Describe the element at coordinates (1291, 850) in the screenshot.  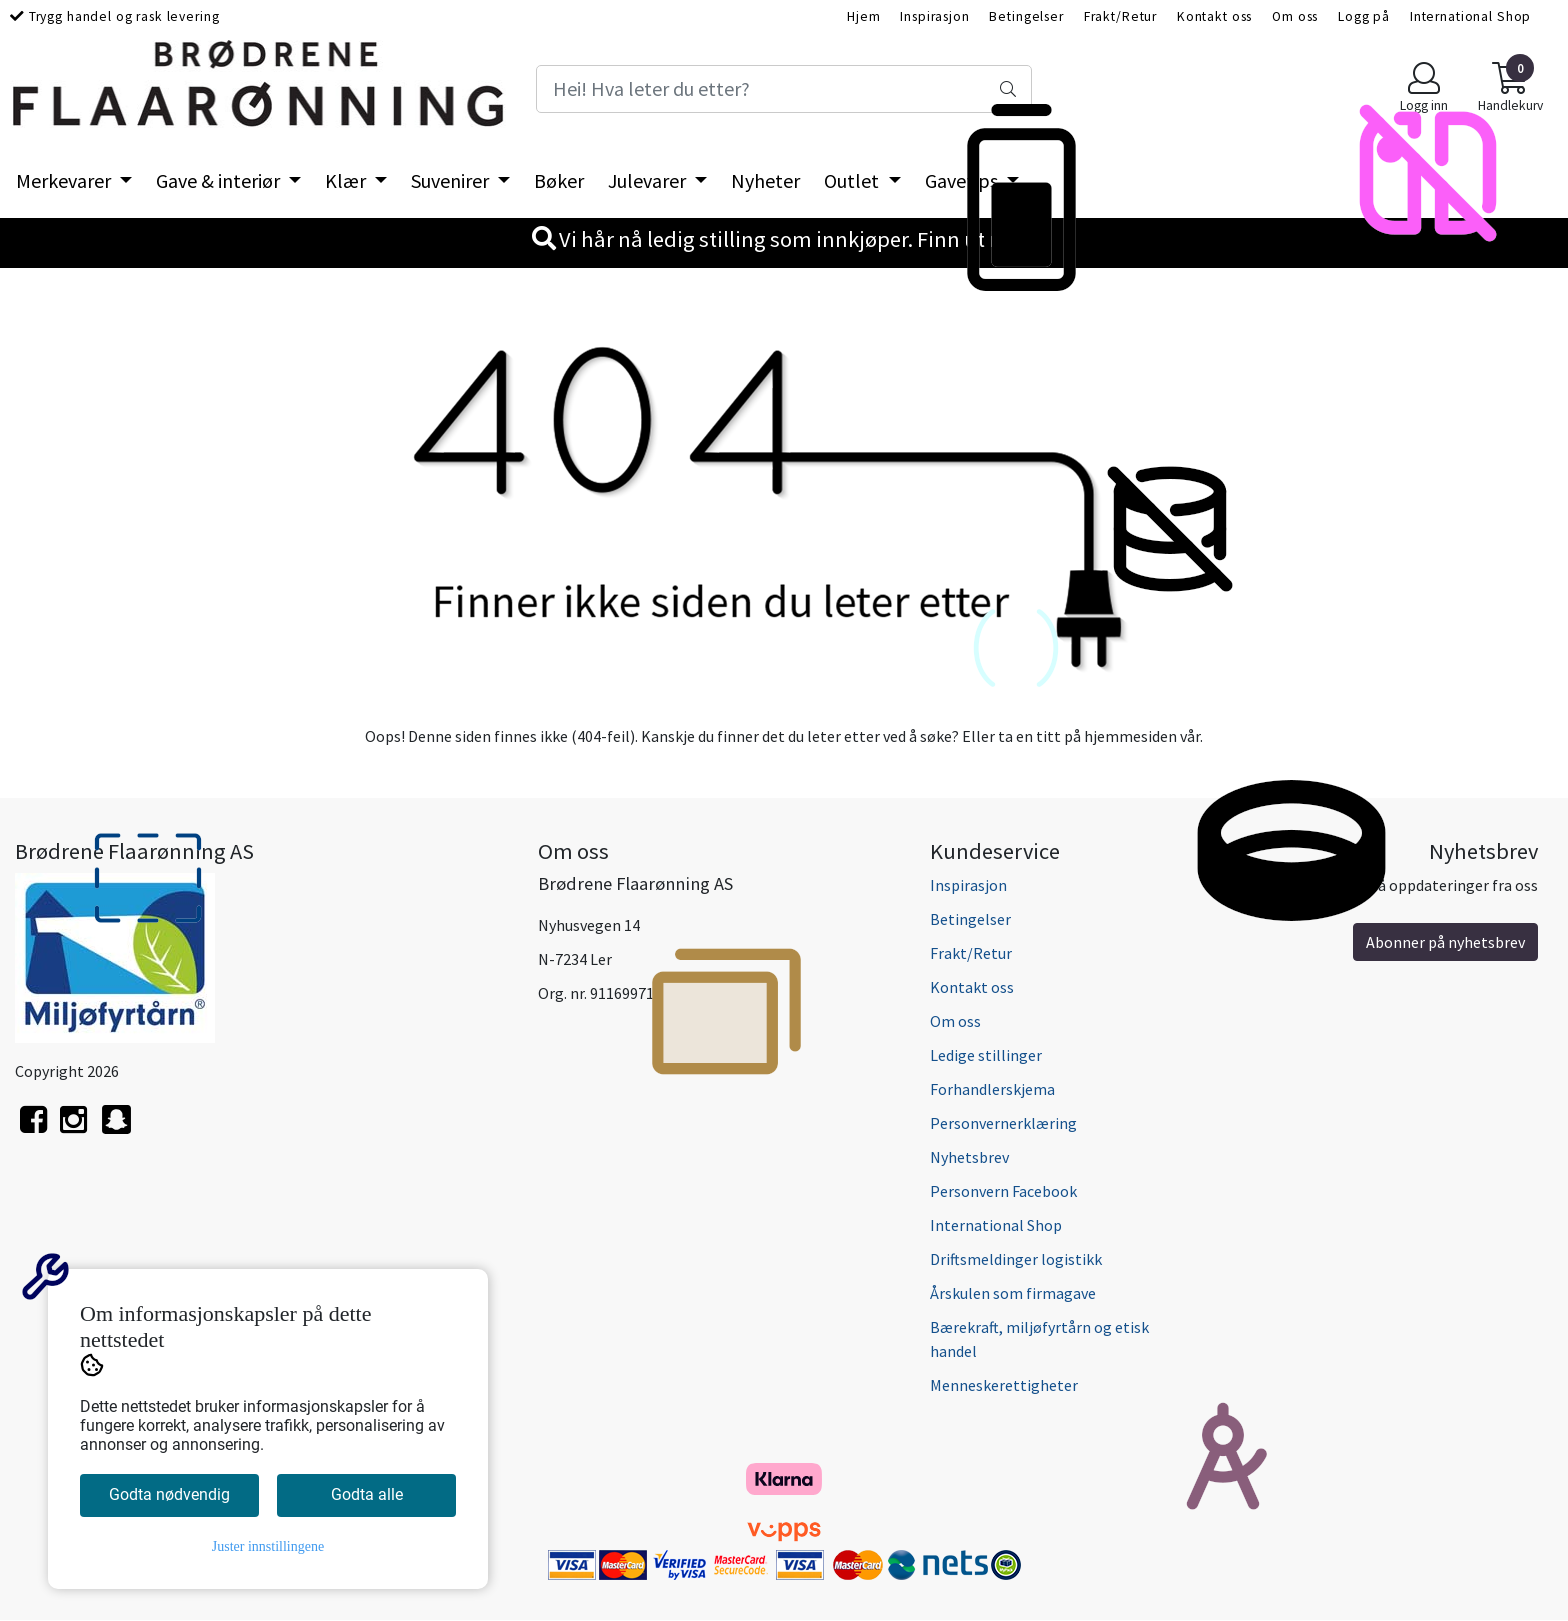
I see `indicates a ring or jewelry item` at that location.